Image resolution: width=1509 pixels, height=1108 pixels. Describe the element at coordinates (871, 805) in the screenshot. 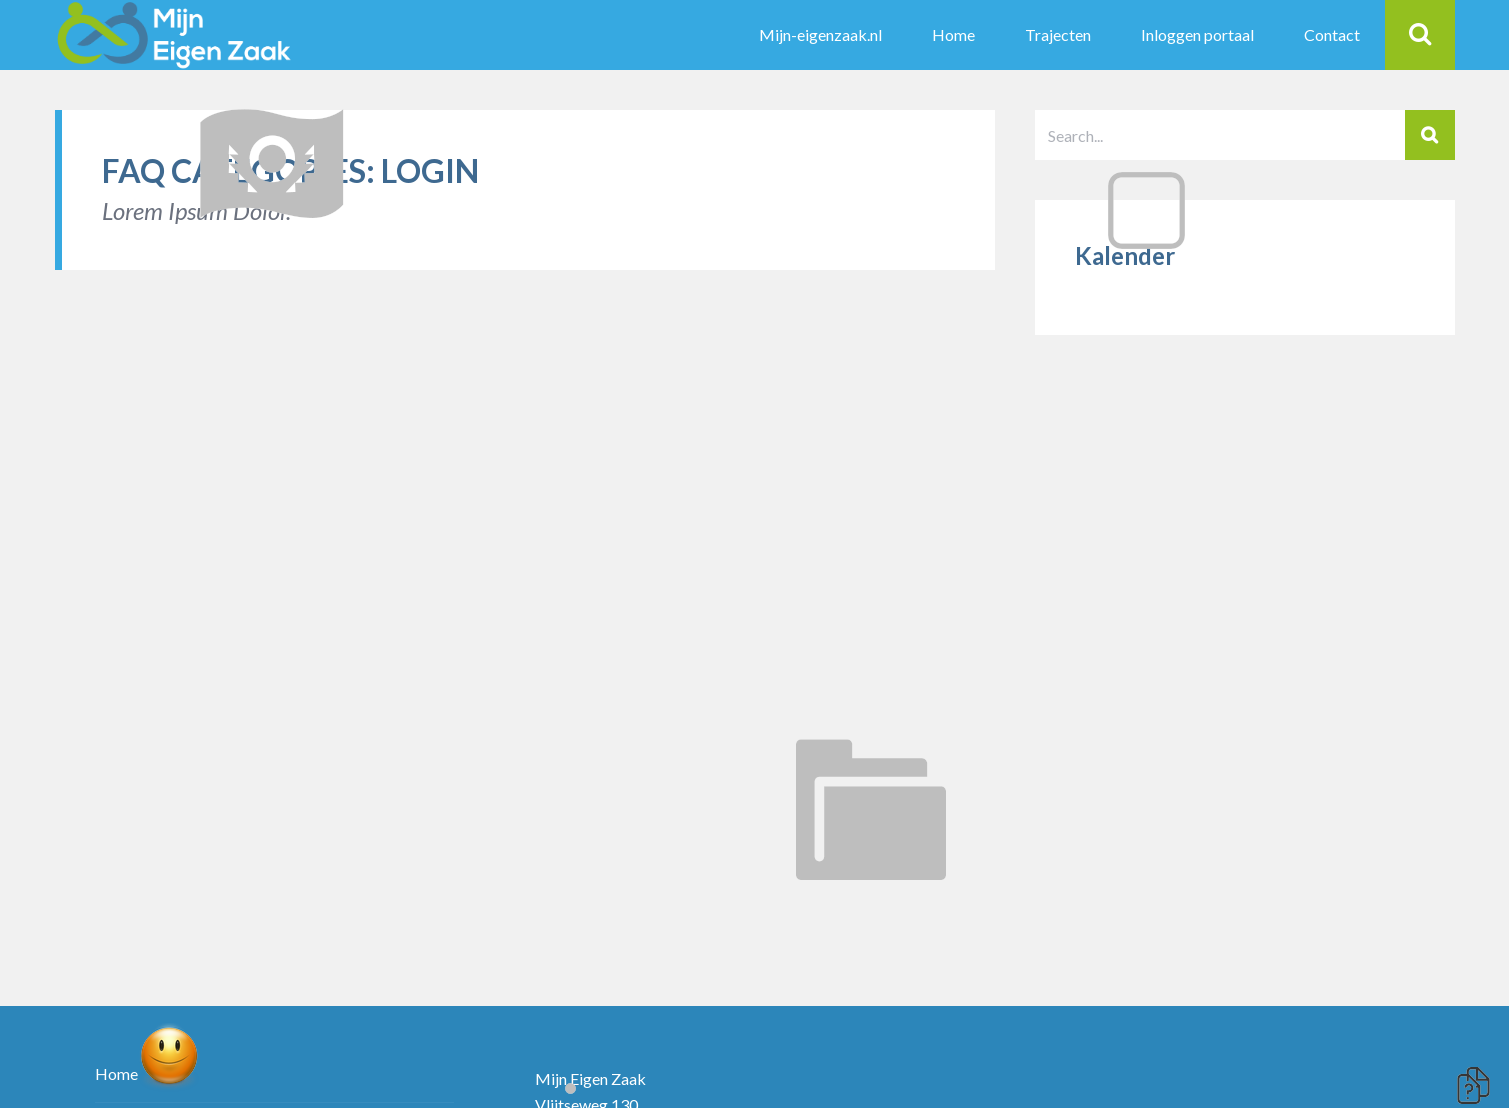

I see `open folder or directory` at that location.